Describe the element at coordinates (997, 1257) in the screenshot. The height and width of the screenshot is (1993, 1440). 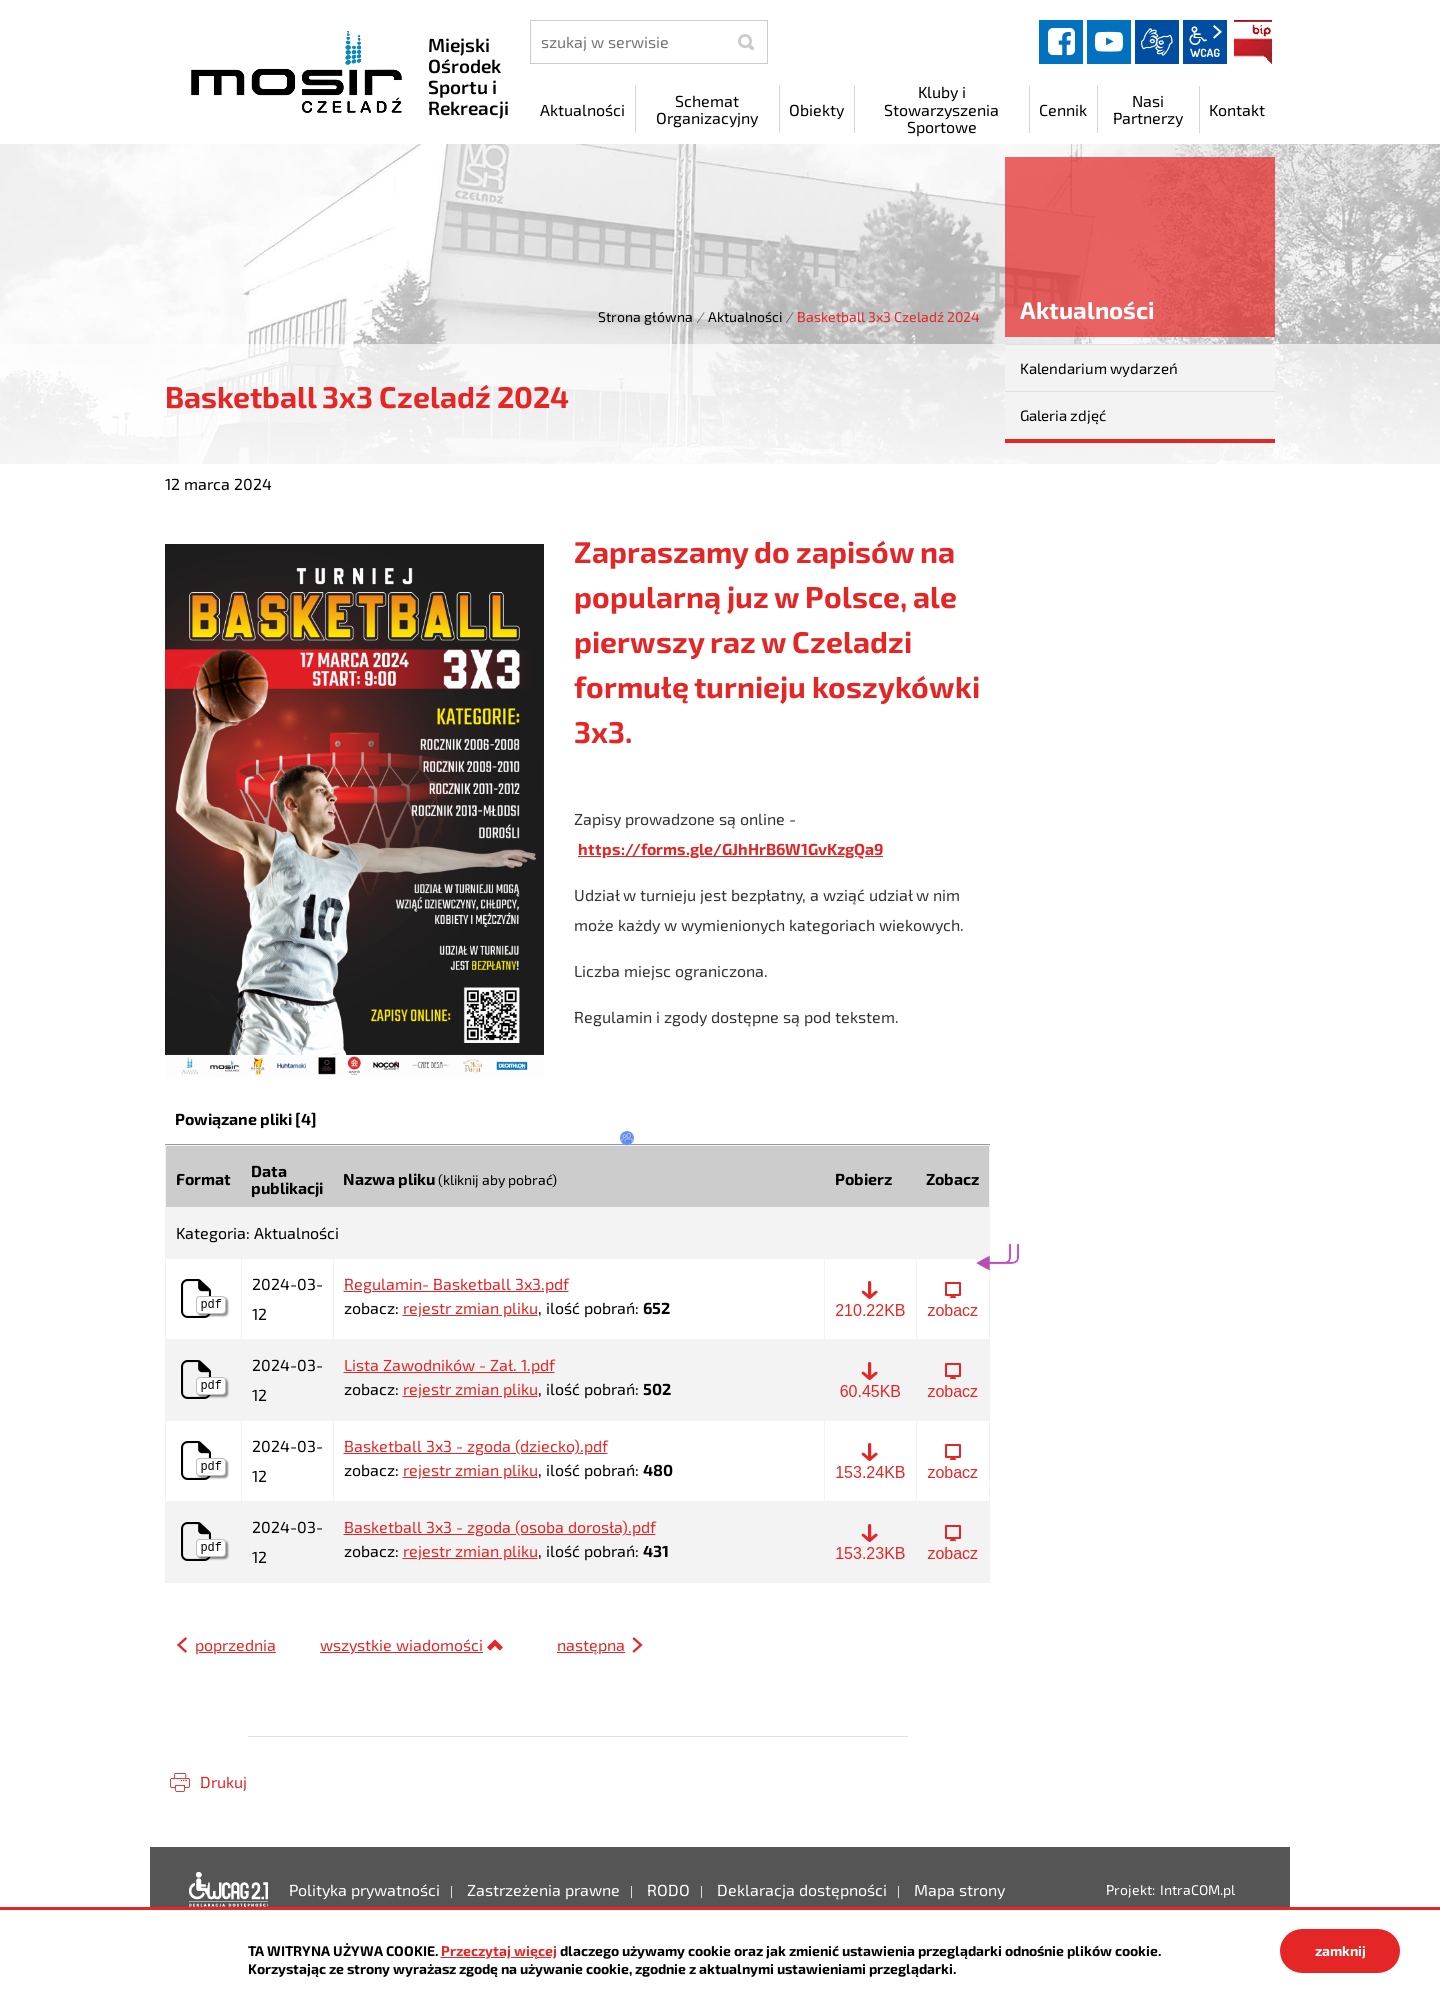
I see `reply to all recipients of an email` at that location.